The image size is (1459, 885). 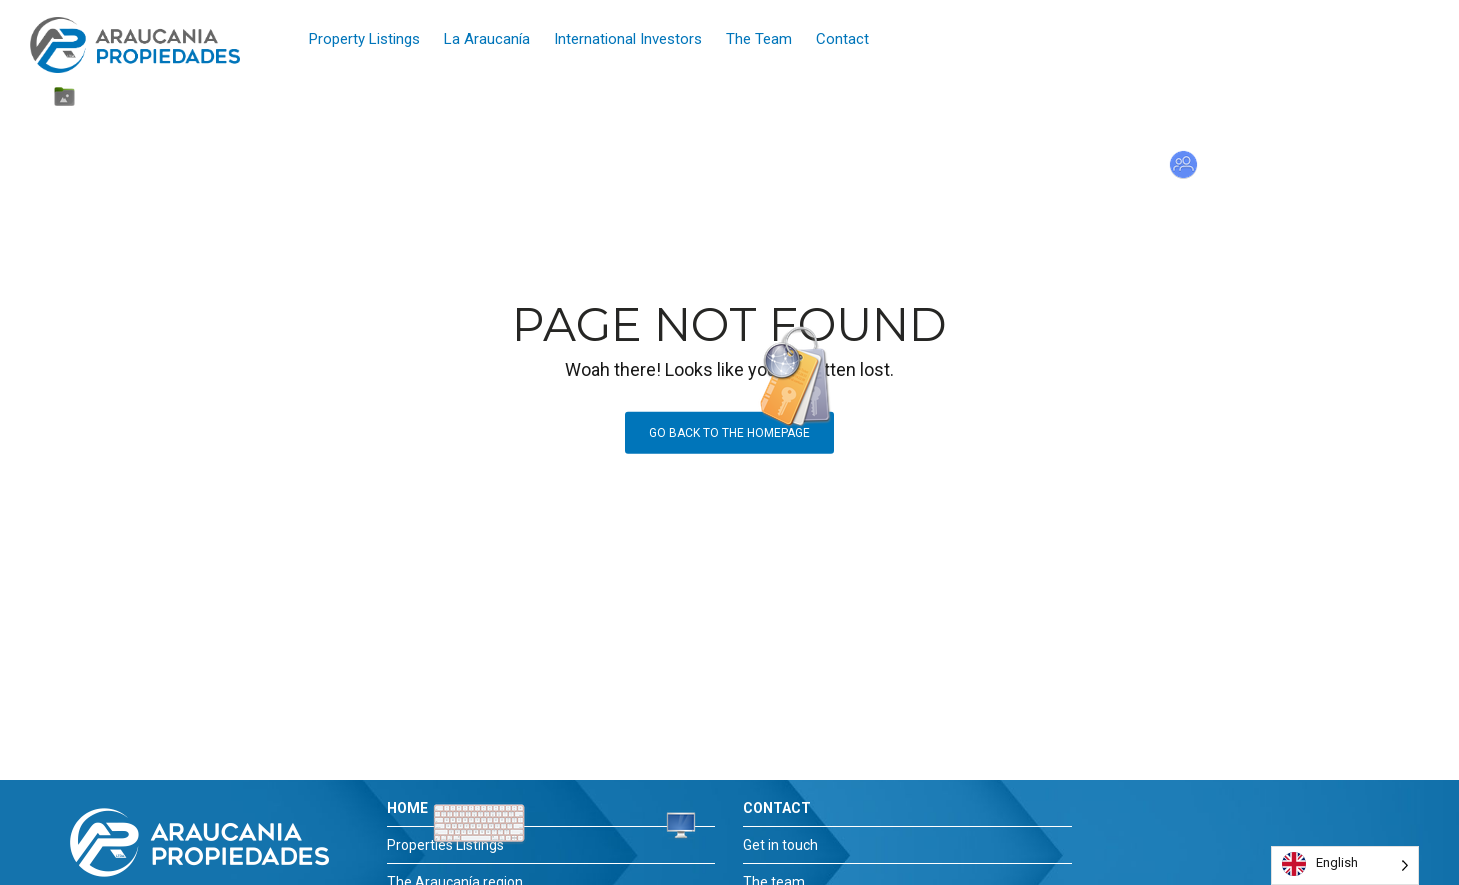 I want to click on connect to a wireless bluetooth keyboard, so click(x=479, y=823).